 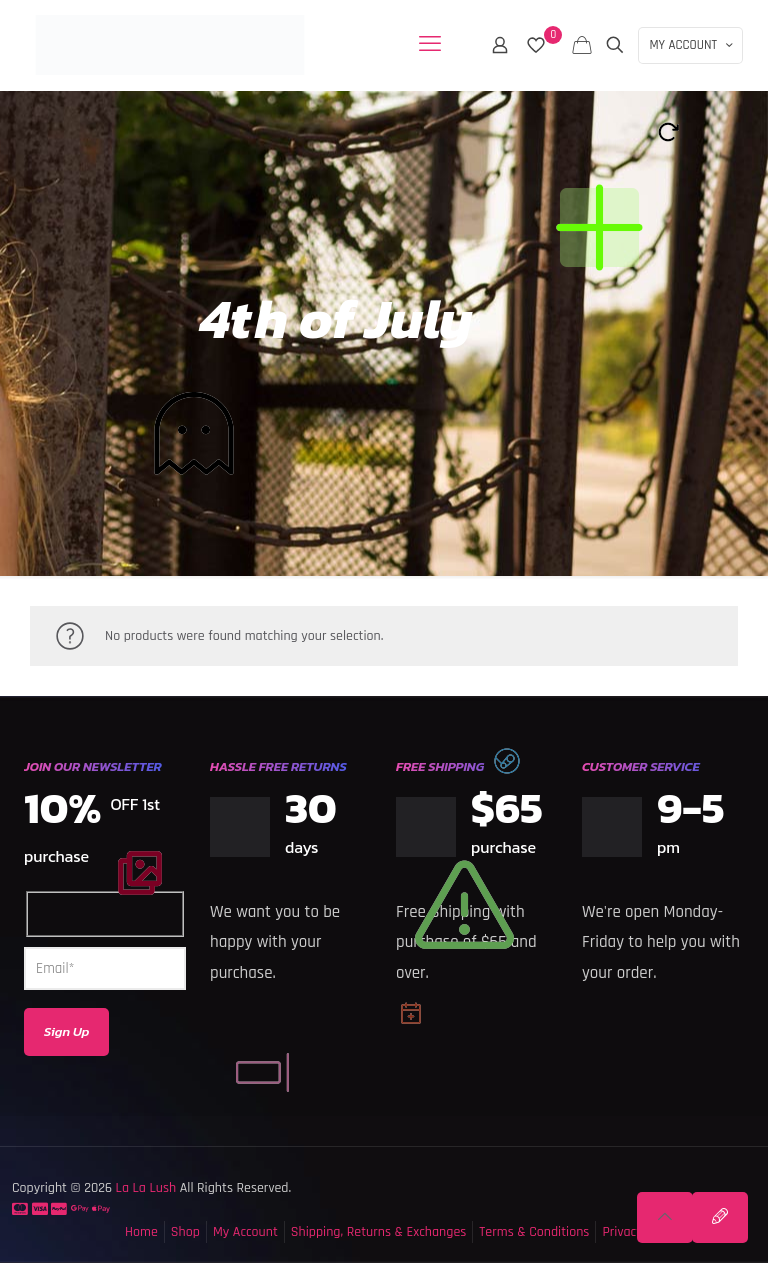 What do you see at coordinates (599, 227) in the screenshot?
I see `add a new item` at bounding box center [599, 227].